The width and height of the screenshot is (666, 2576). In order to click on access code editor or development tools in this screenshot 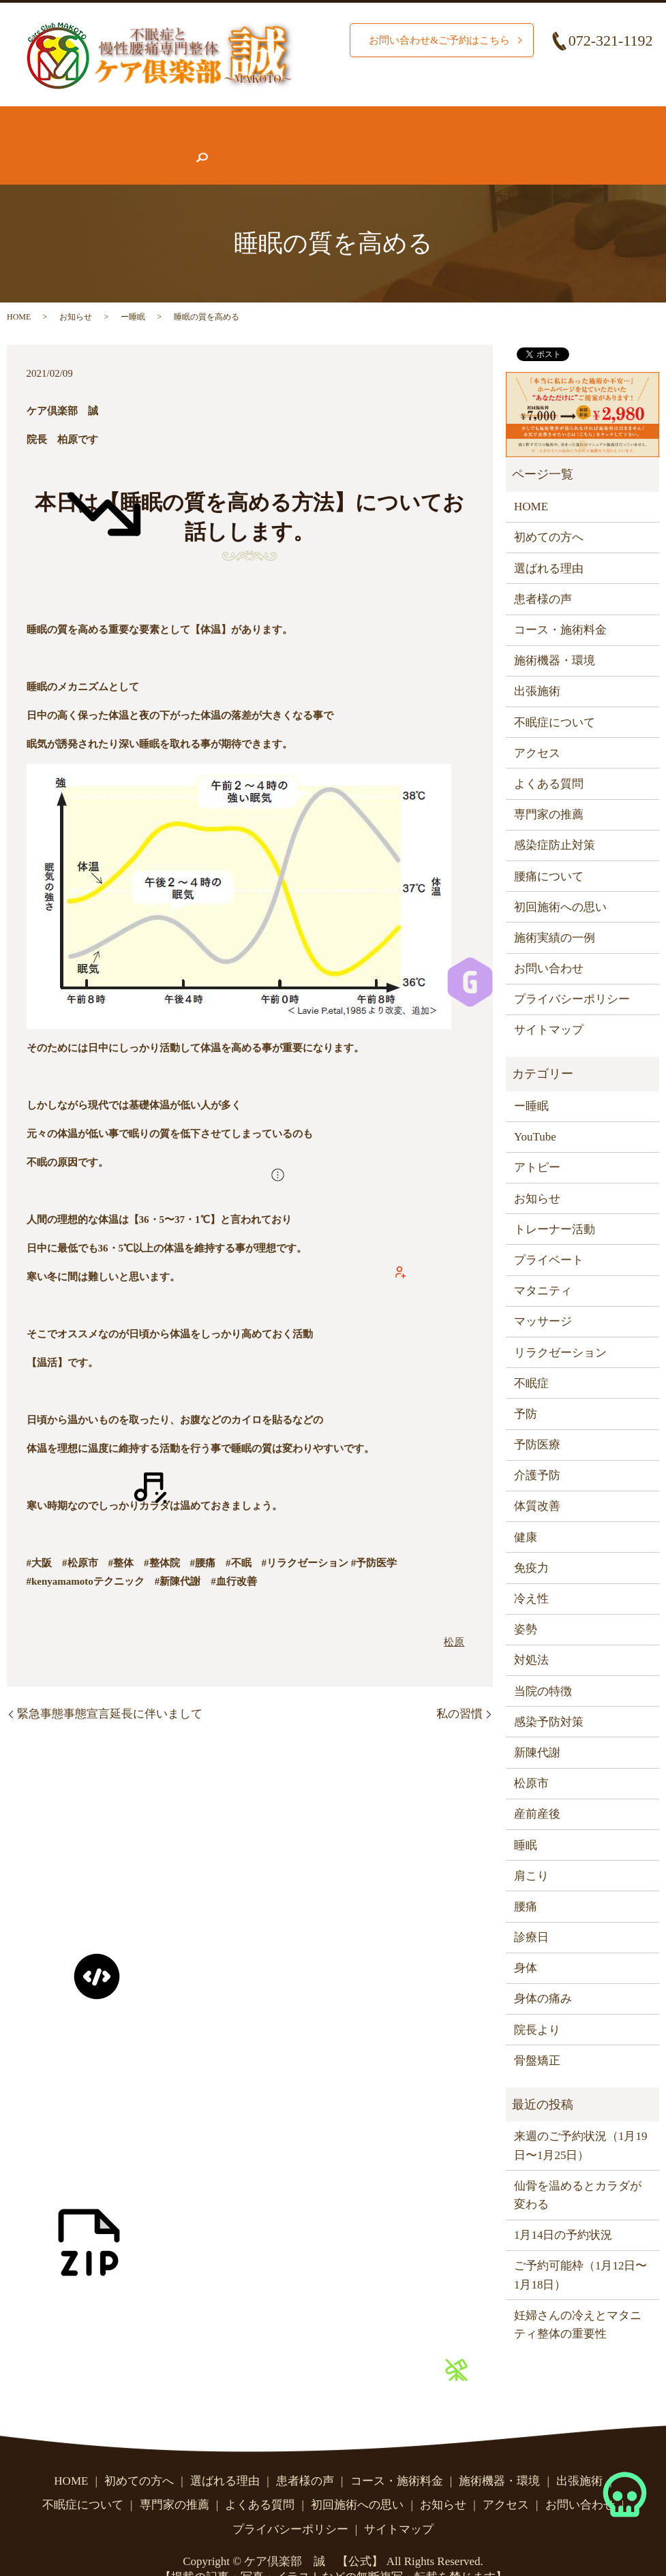, I will do `click(97, 1976)`.